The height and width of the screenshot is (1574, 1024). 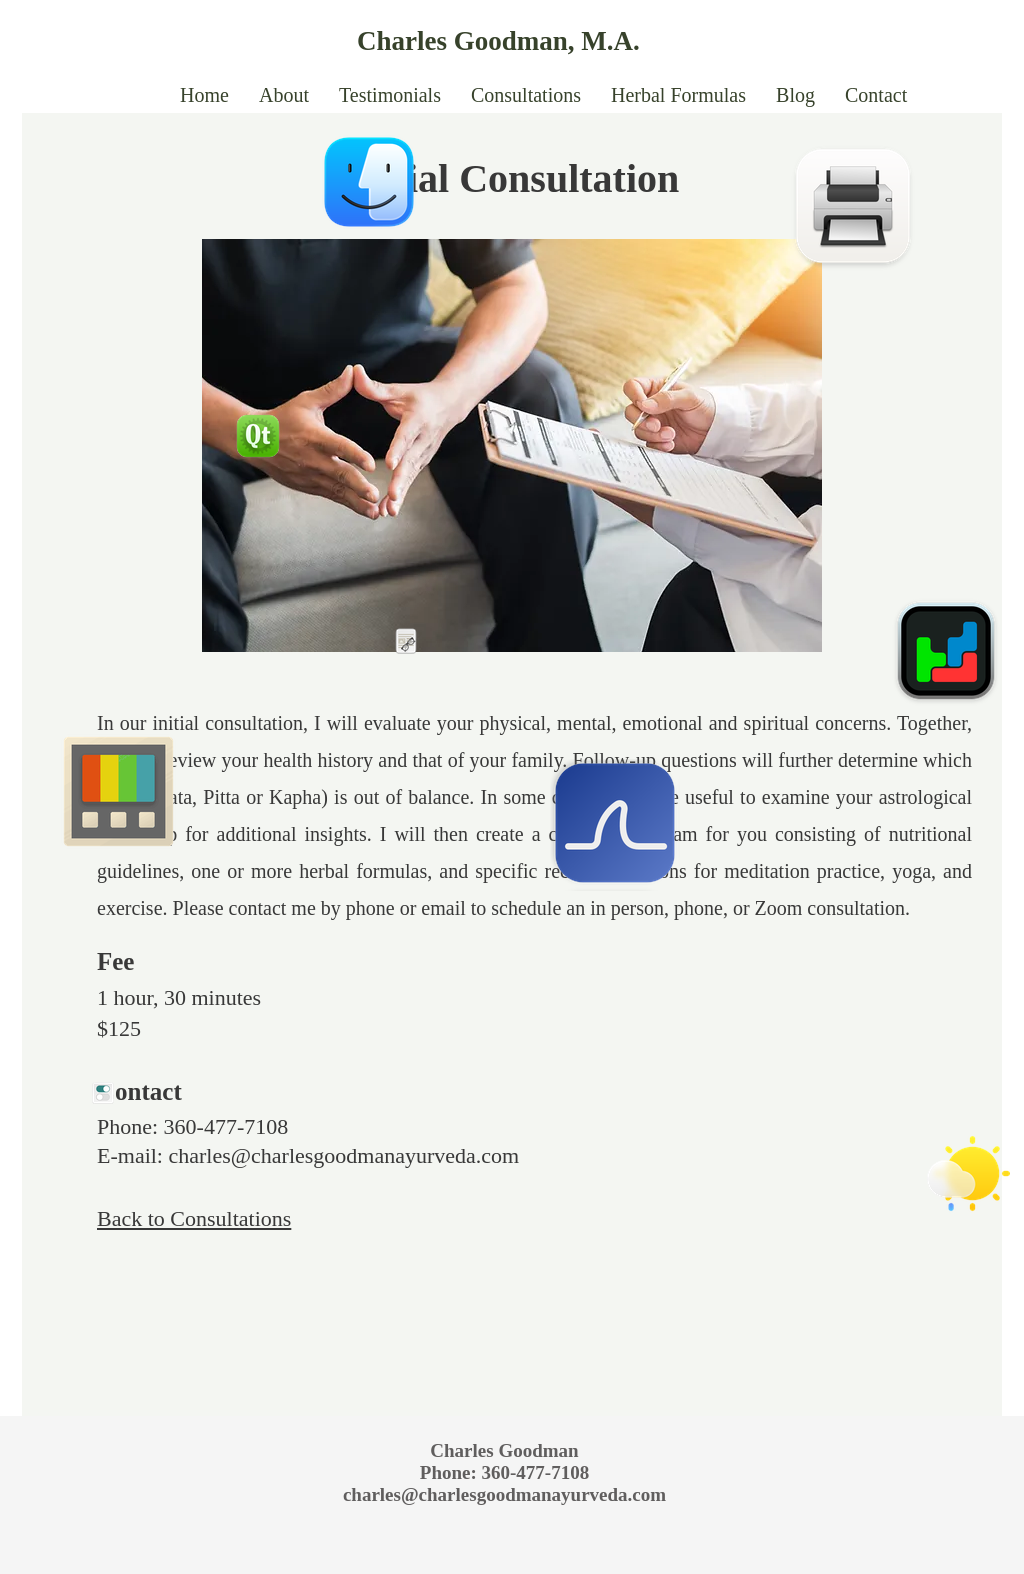 I want to click on open wireshark network protocol analyzer, so click(x=615, y=823).